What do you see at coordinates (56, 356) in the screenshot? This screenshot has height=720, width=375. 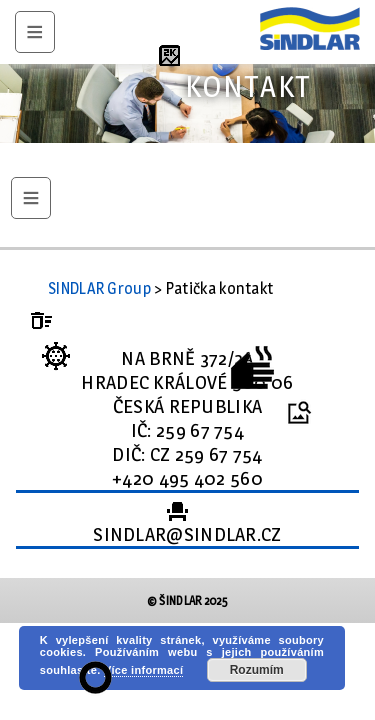 I see `view covid-19 related information` at bounding box center [56, 356].